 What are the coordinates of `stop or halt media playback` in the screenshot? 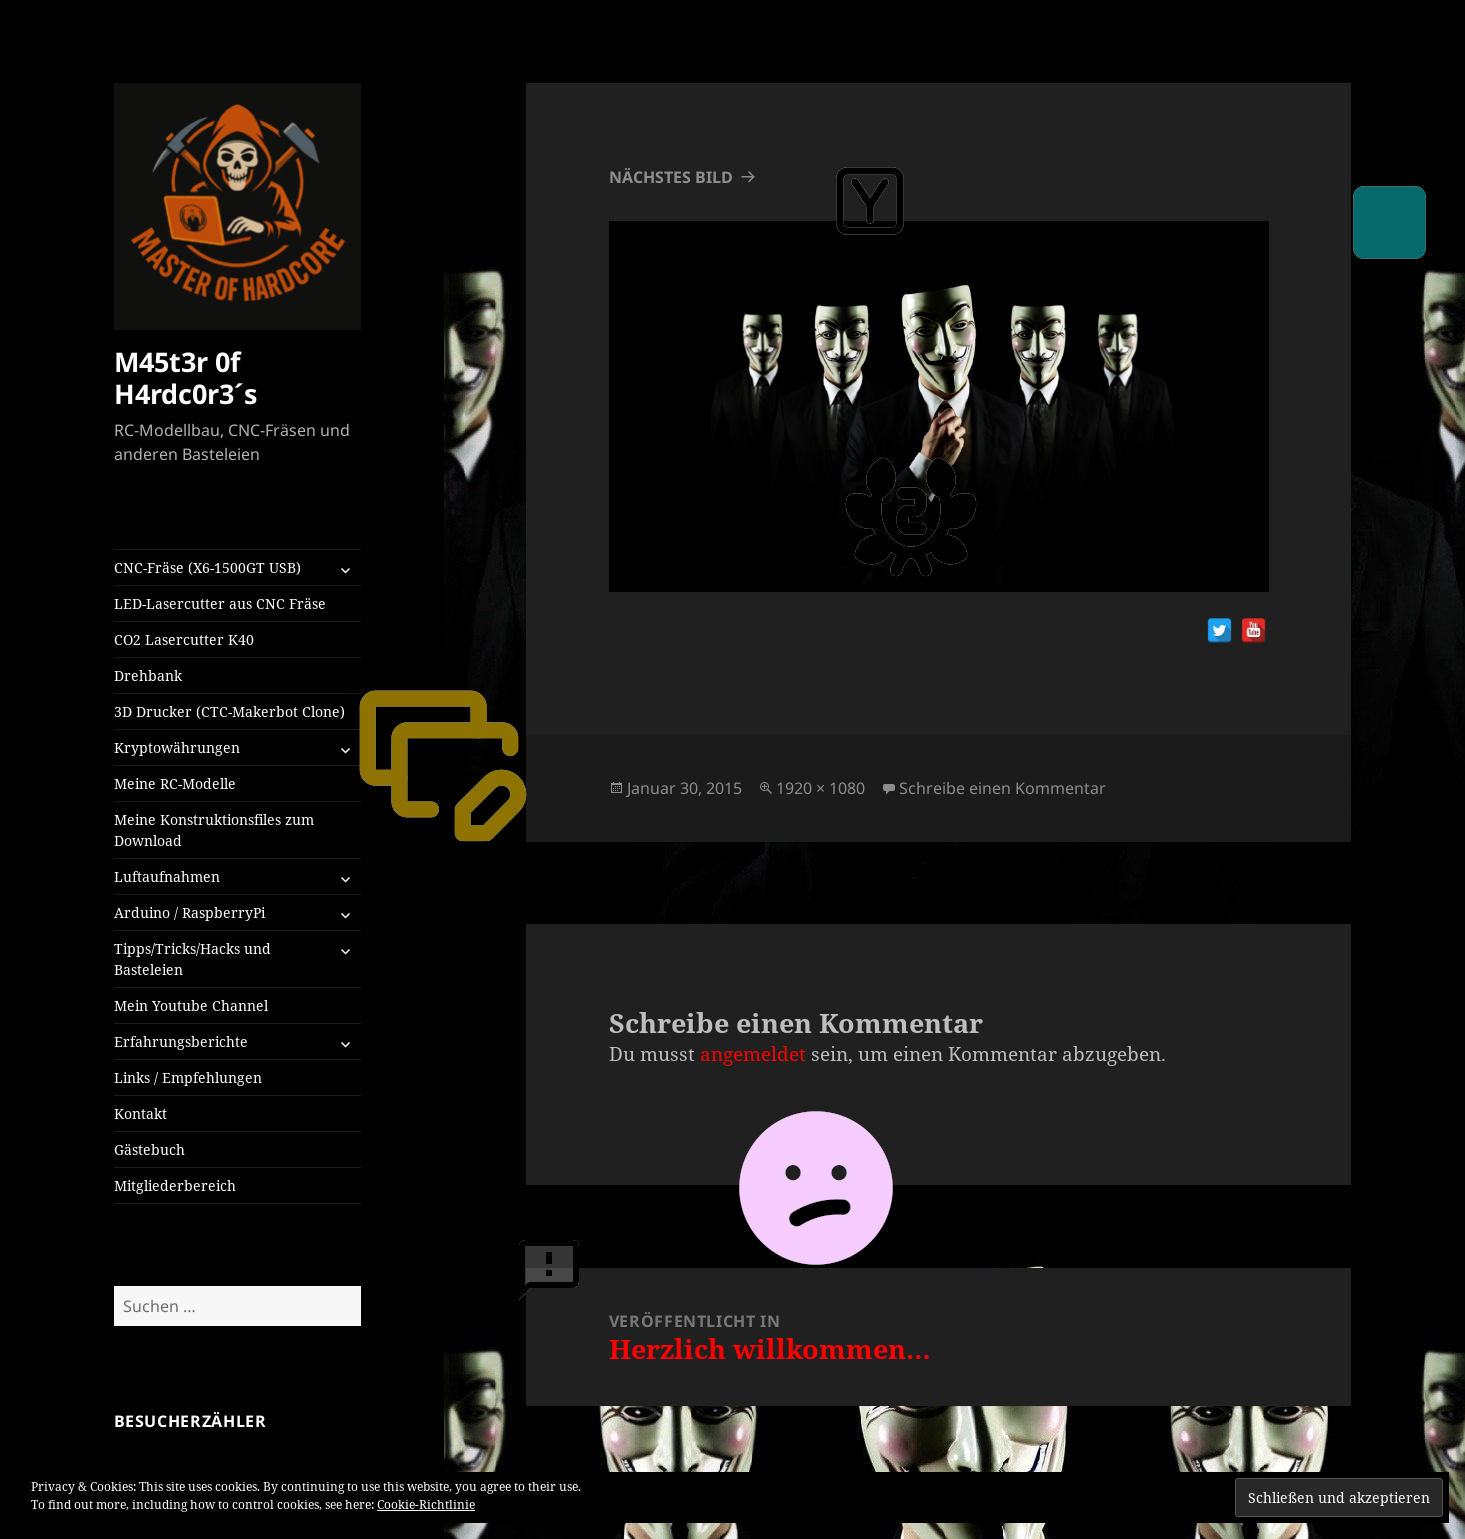 It's located at (1389, 222).